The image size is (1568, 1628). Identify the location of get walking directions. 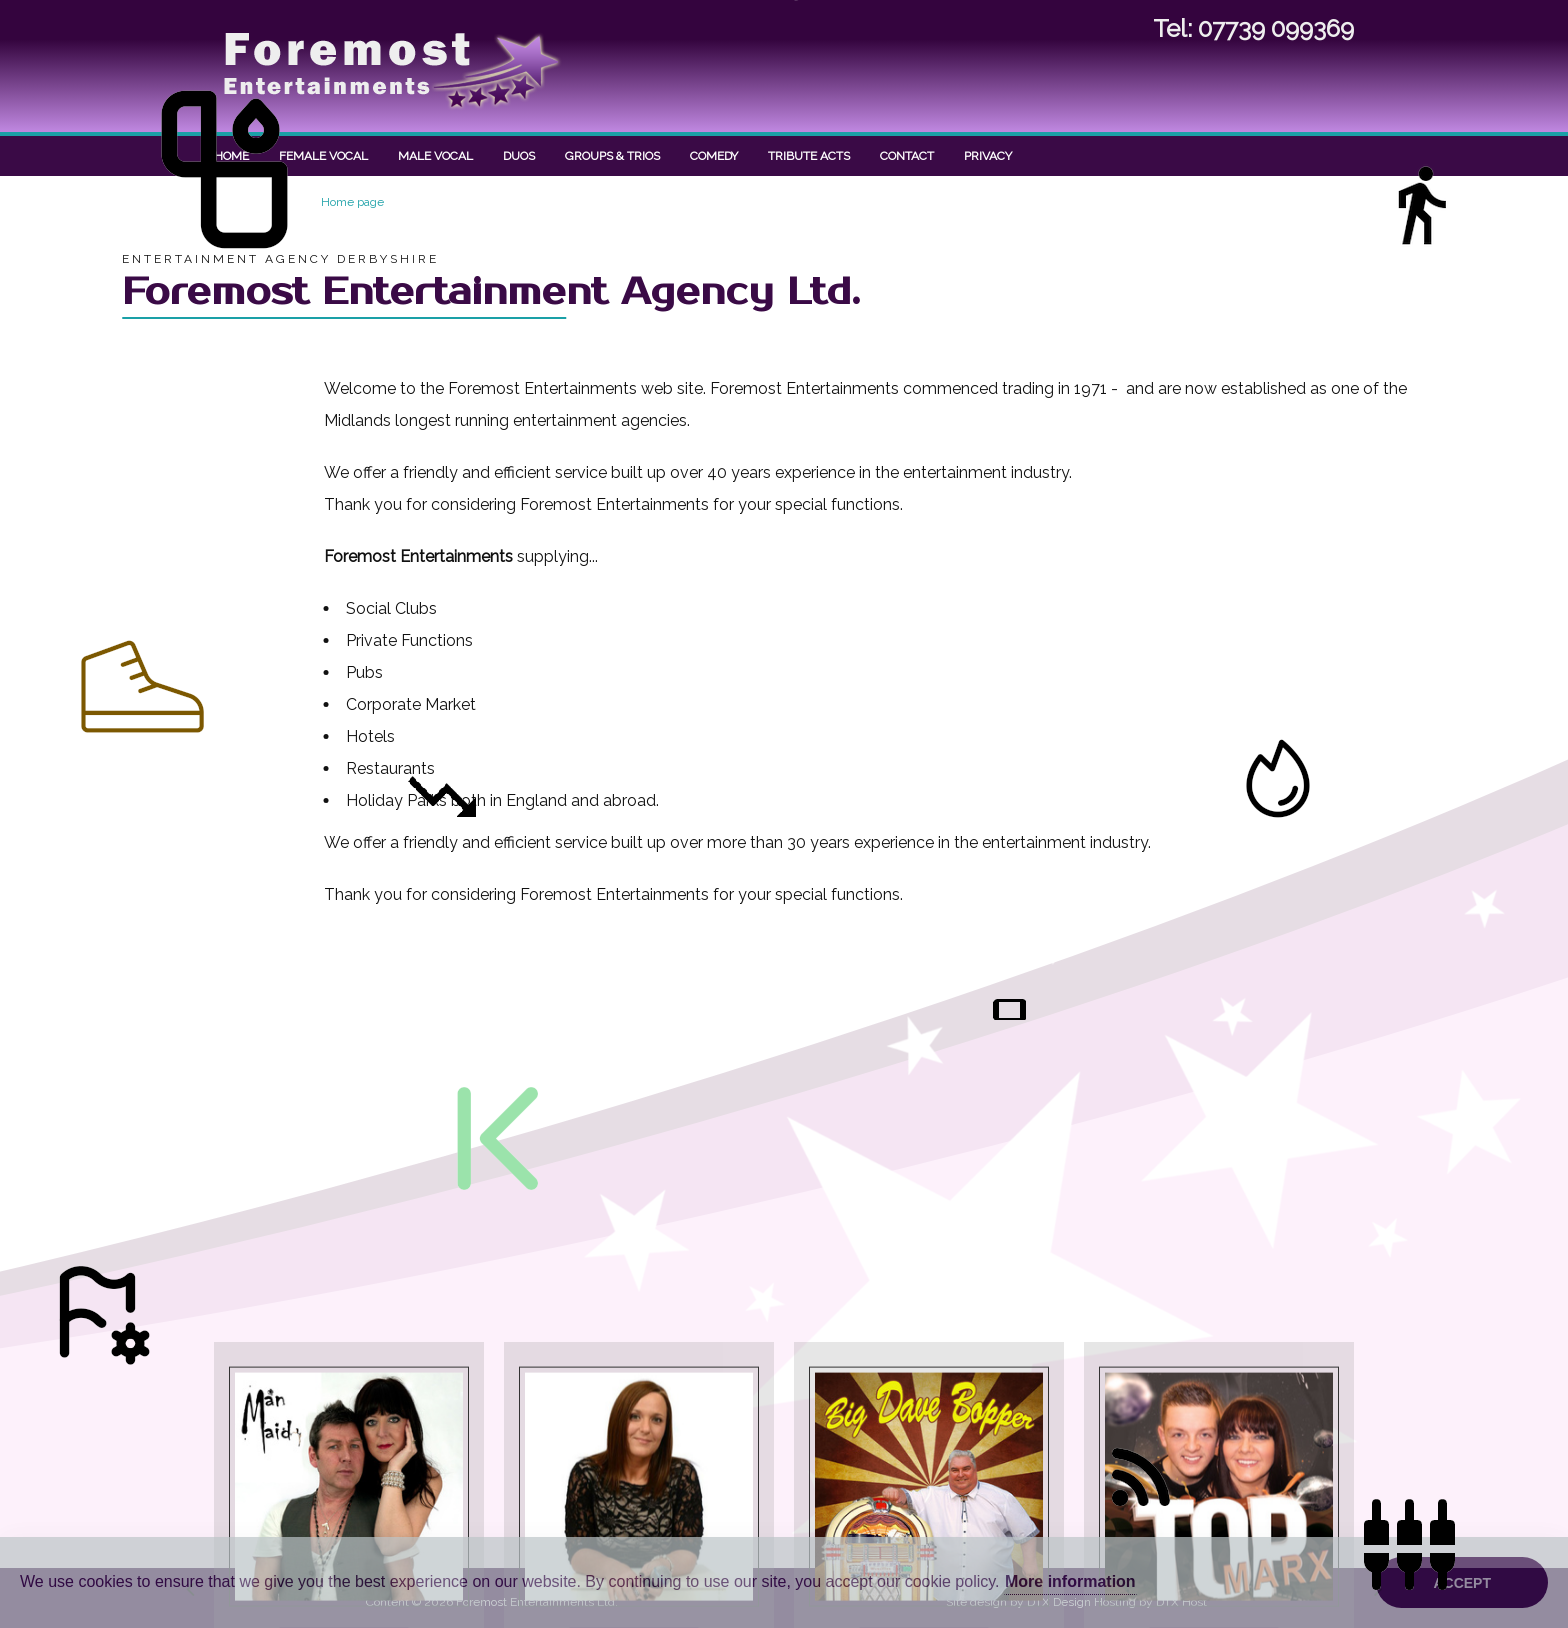
(1420, 204).